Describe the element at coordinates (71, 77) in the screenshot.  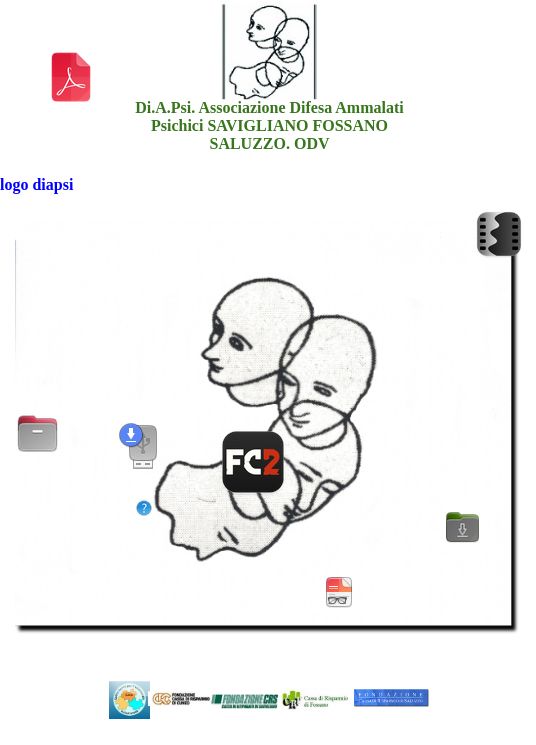
I see `open a PDF document` at that location.